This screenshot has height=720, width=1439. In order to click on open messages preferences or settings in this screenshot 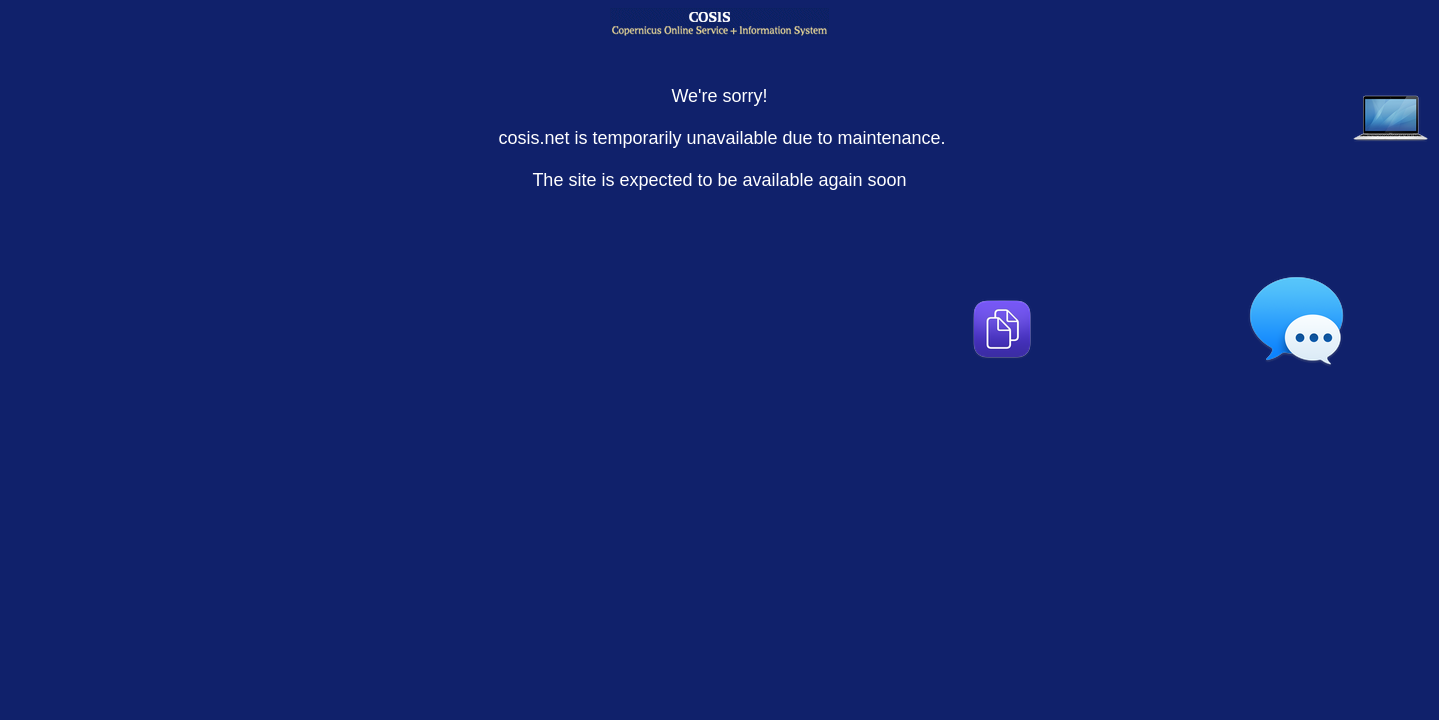, I will do `click(1296, 319)`.